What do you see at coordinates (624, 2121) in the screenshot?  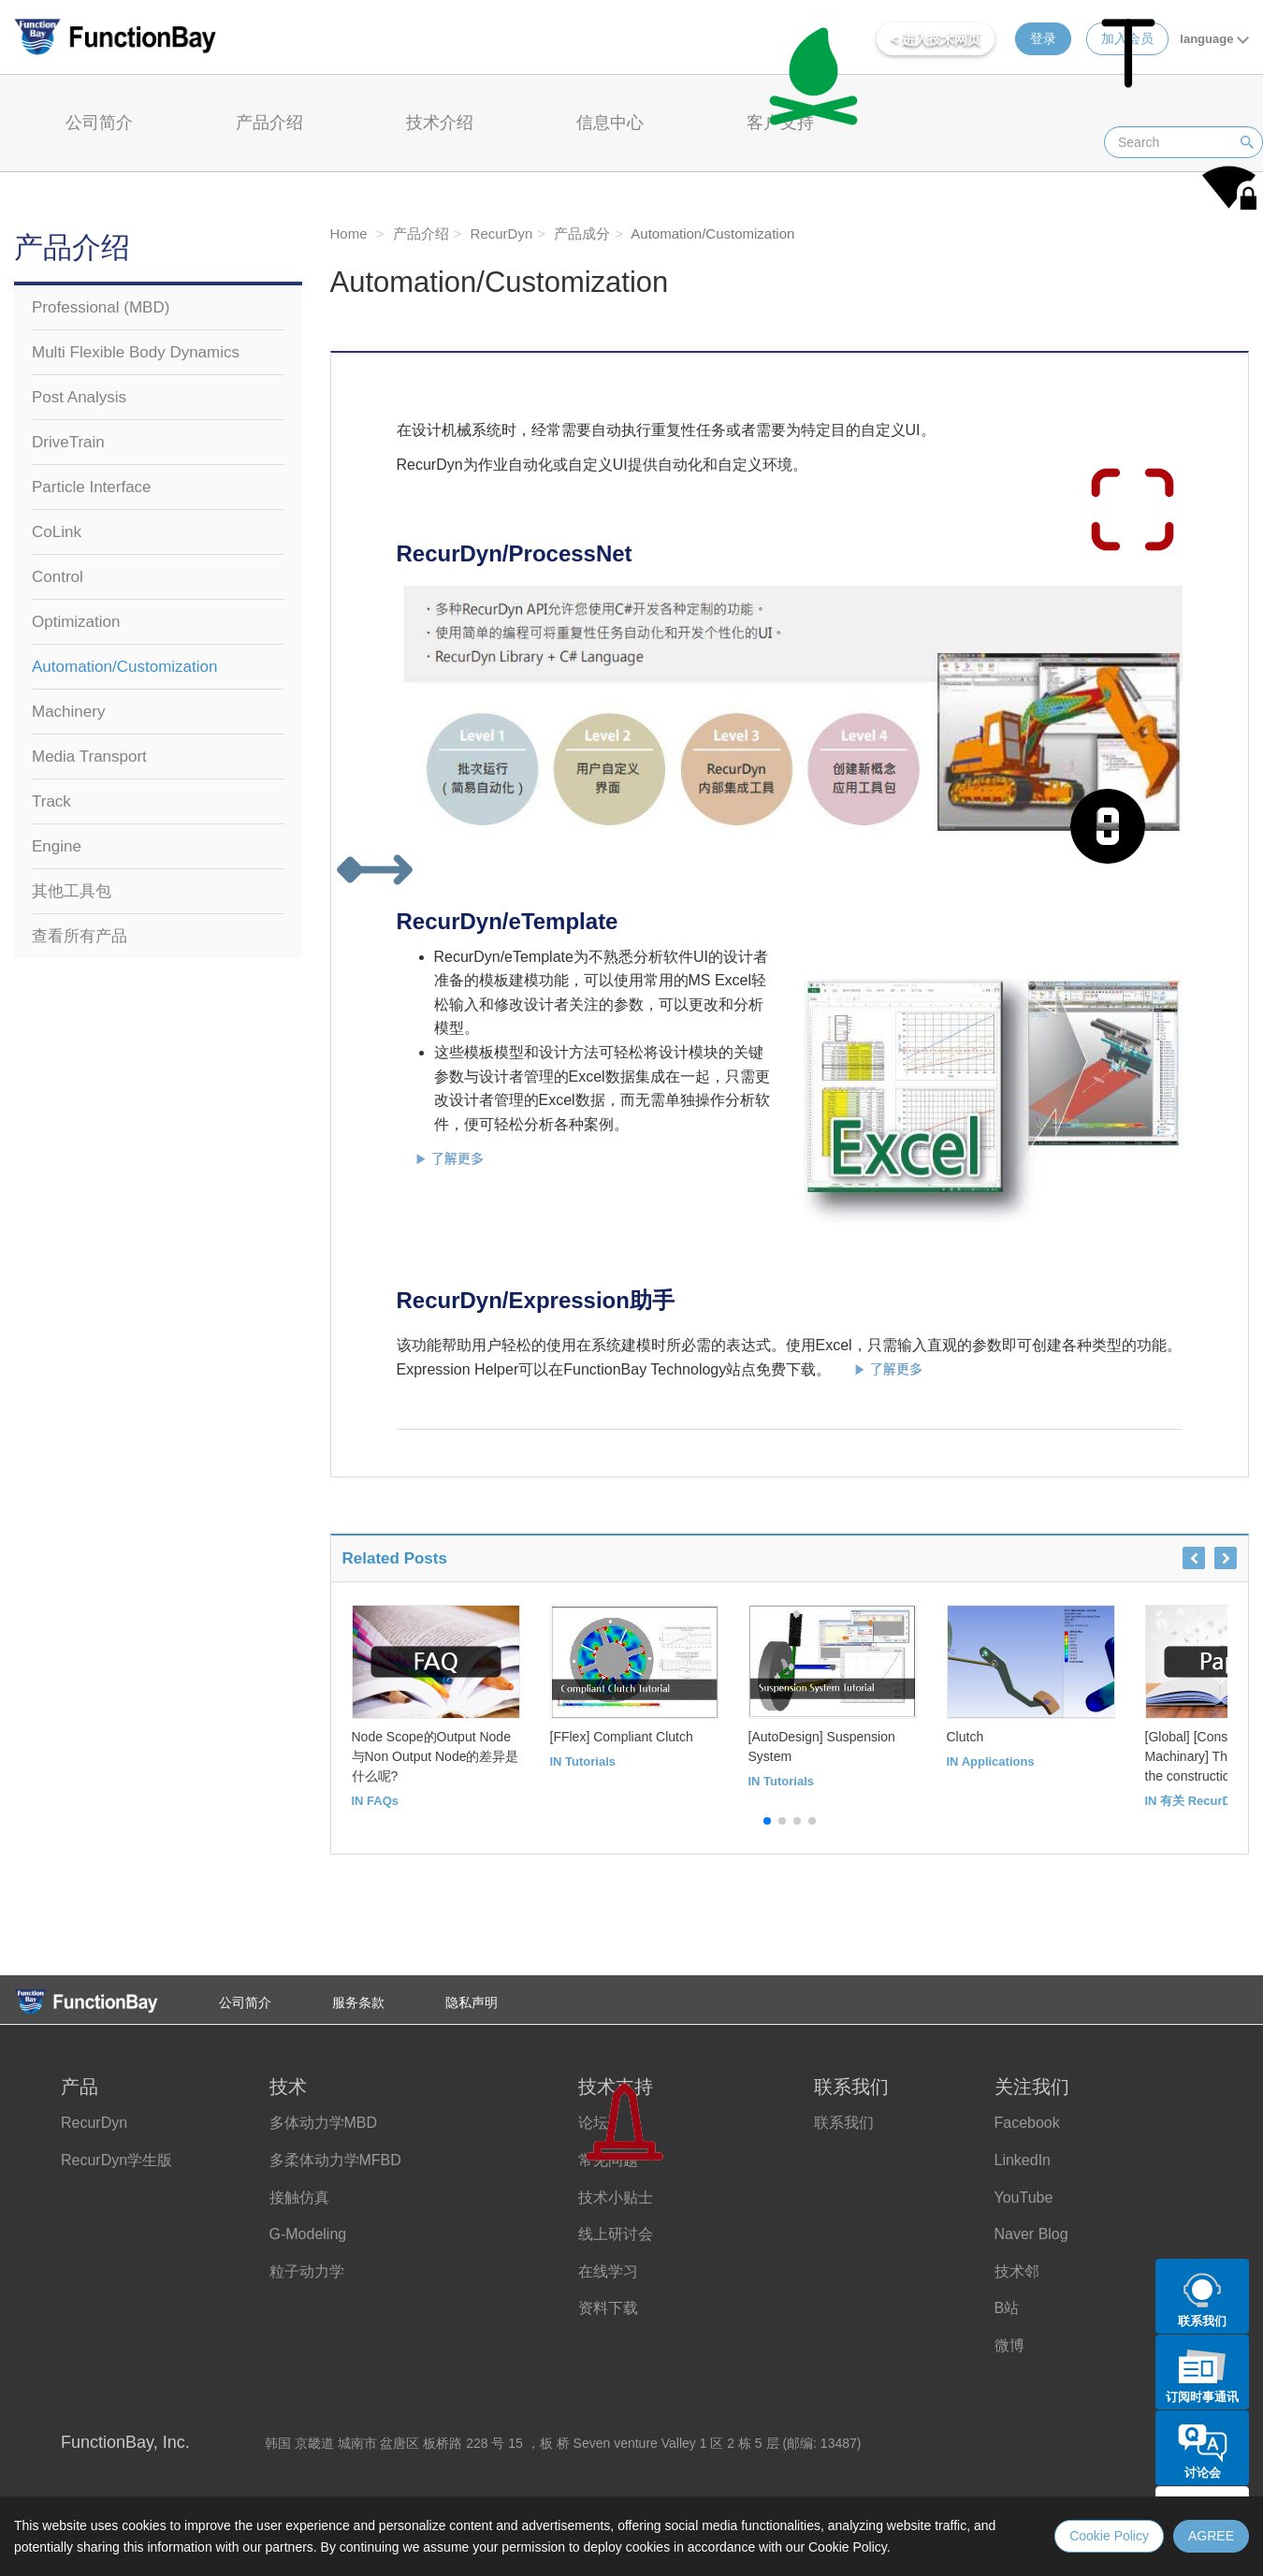 I see `view monuments or landmarks nearby` at bounding box center [624, 2121].